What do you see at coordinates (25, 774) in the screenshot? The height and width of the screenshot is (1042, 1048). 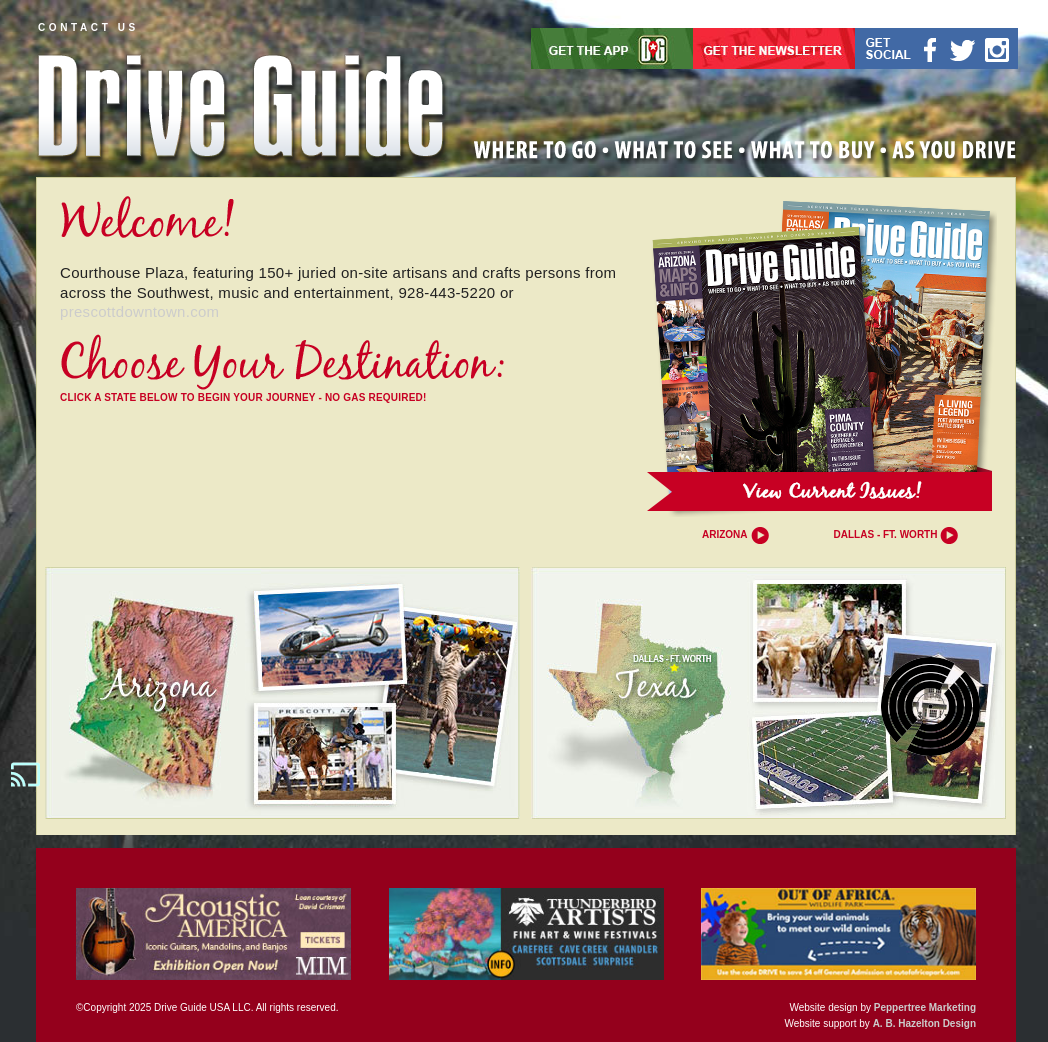 I see `cast media to a nearby device` at bounding box center [25, 774].